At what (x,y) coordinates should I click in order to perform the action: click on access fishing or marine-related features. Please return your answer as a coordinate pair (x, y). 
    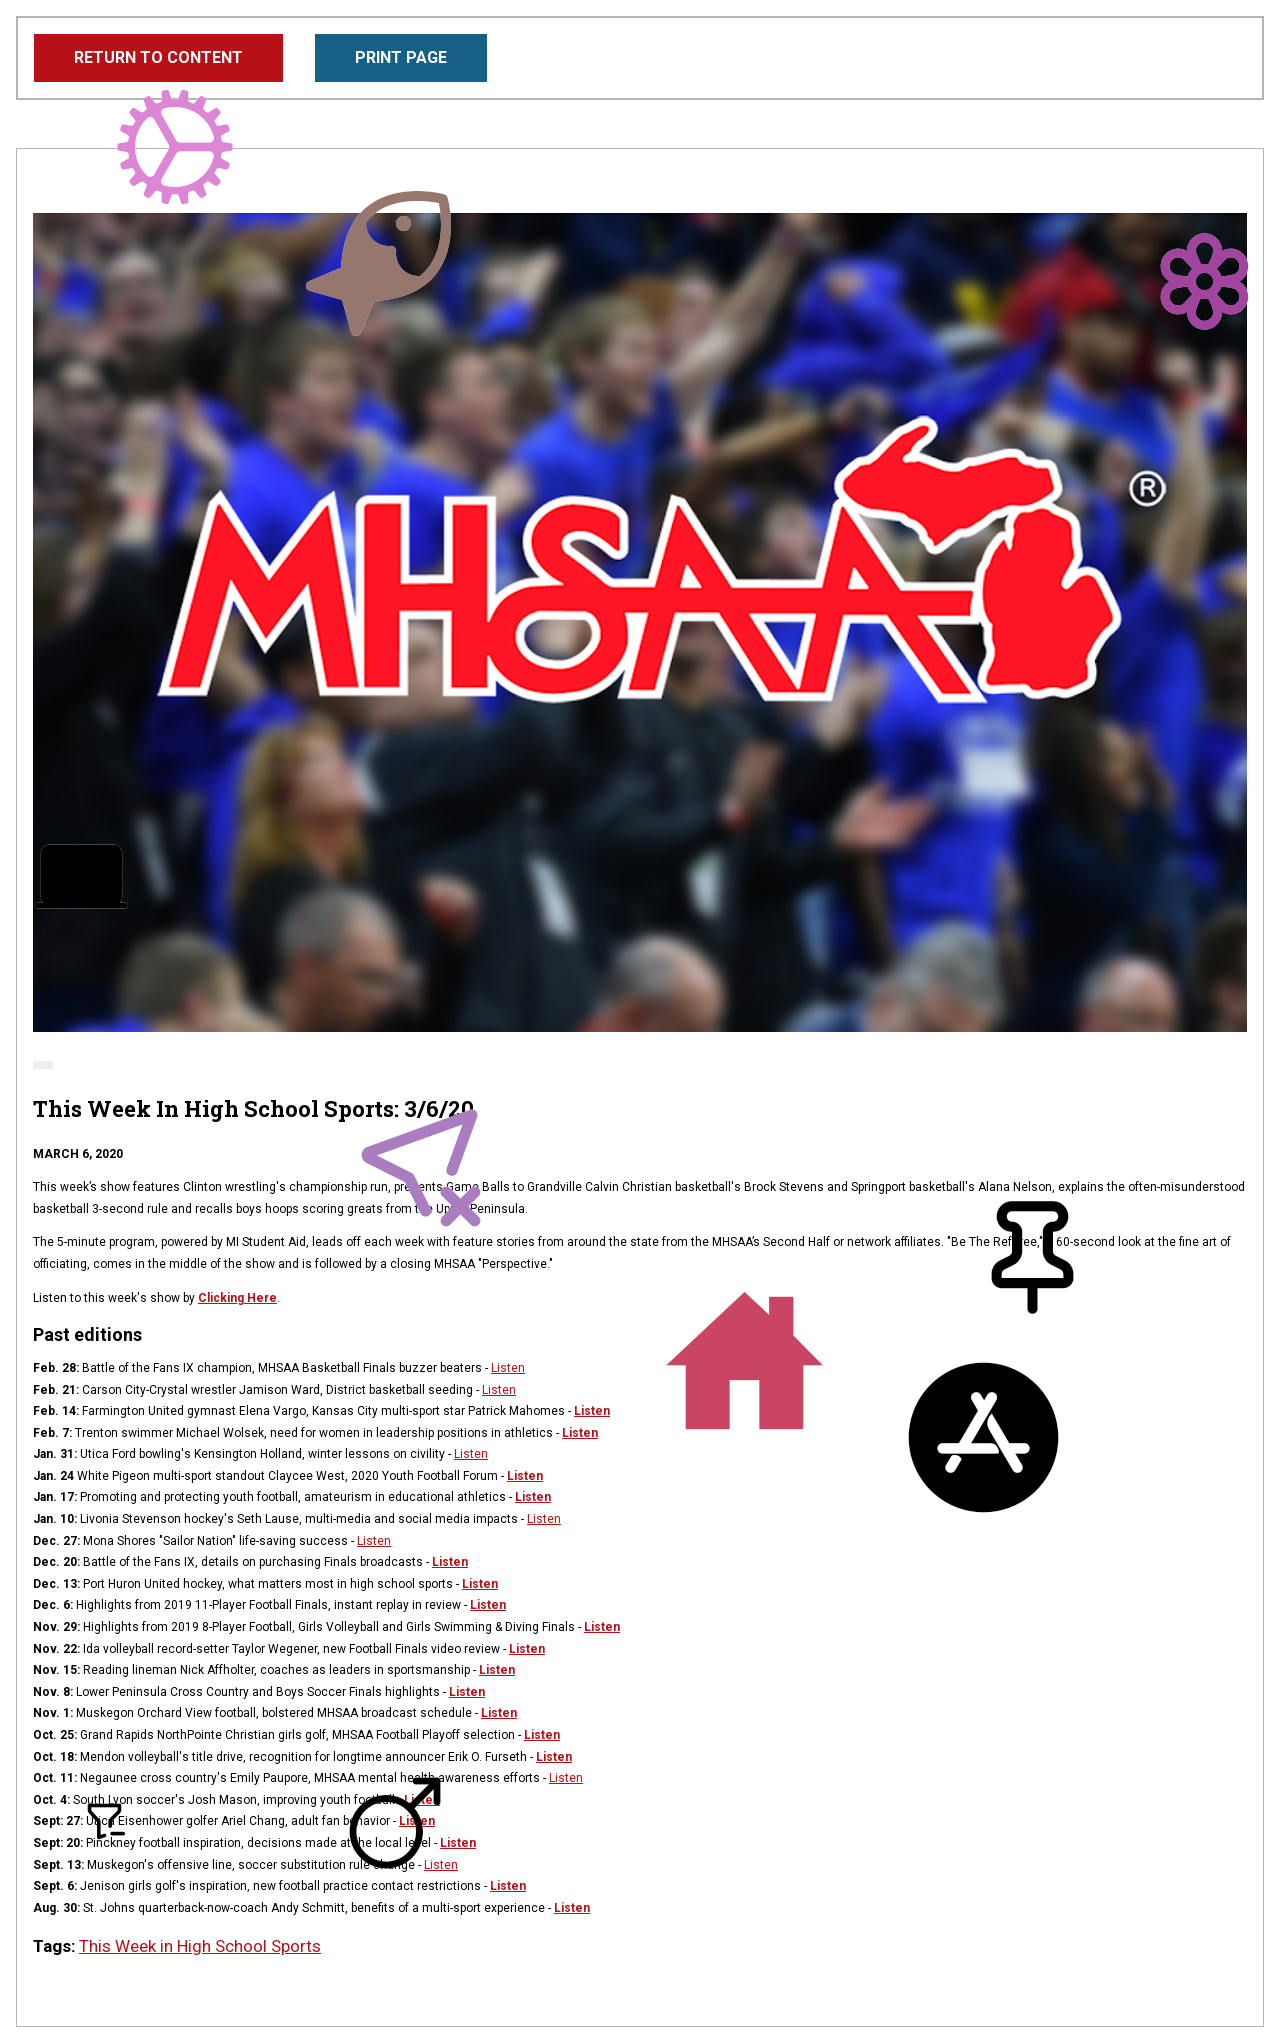
    Looking at the image, I should click on (386, 256).